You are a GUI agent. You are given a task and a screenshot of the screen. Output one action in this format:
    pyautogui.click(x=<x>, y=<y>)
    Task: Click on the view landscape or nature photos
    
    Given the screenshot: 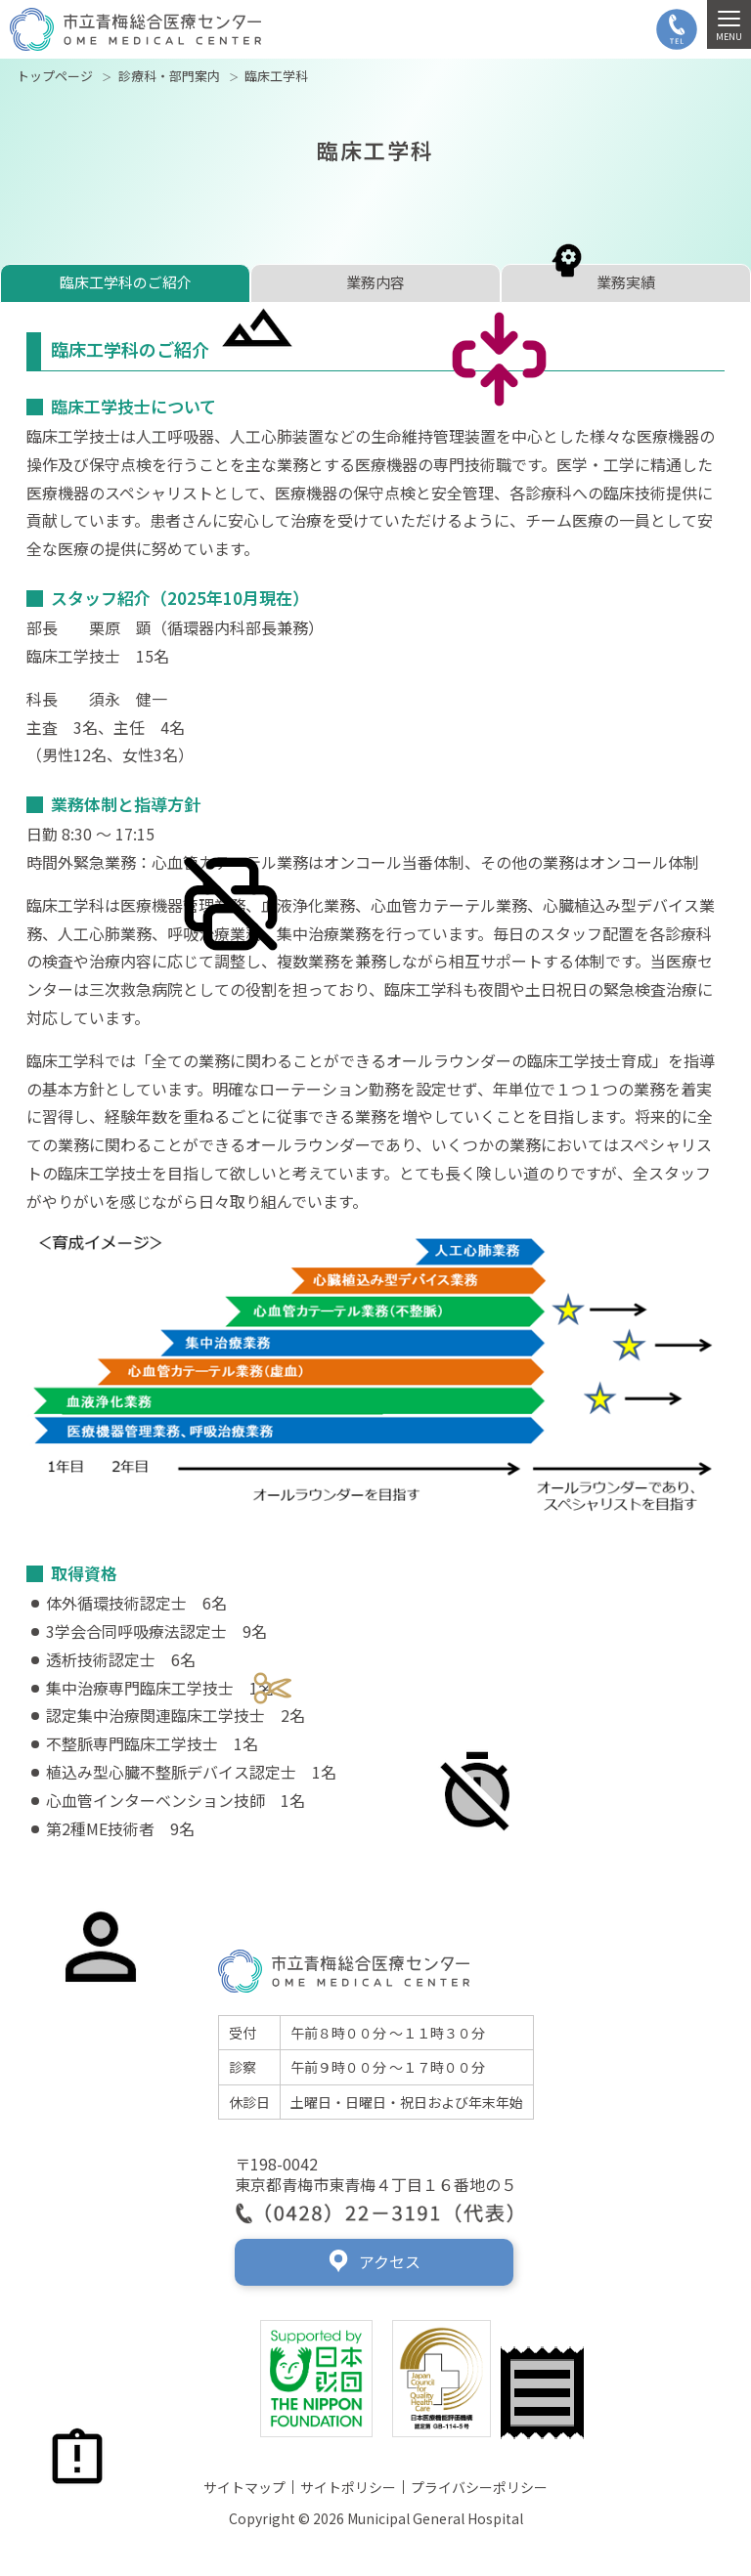 What is the action you would take?
    pyautogui.click(x=257, y=327)
    